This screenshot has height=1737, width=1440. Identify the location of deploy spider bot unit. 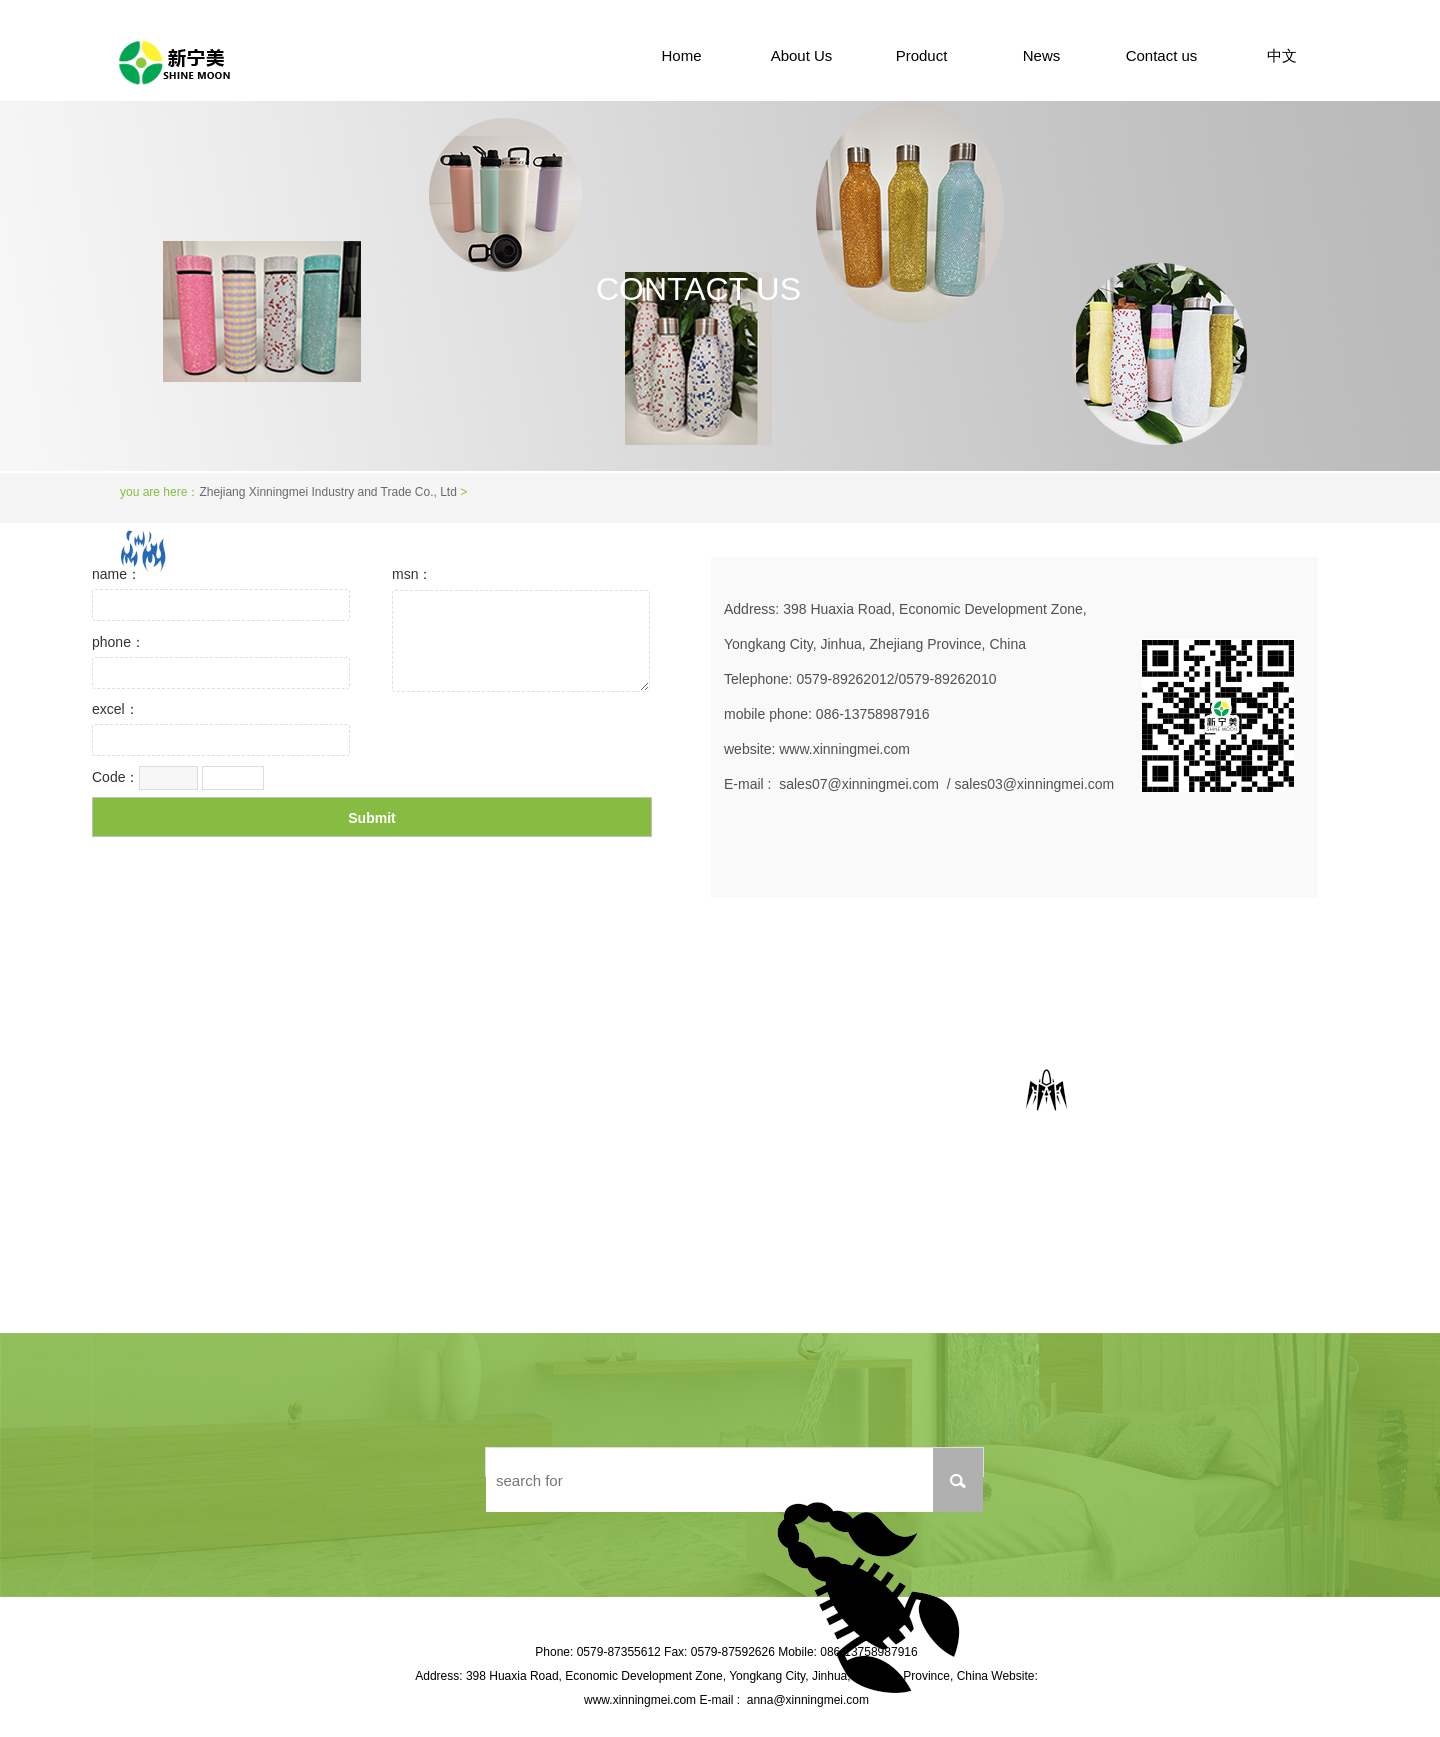
(1046, 1089).